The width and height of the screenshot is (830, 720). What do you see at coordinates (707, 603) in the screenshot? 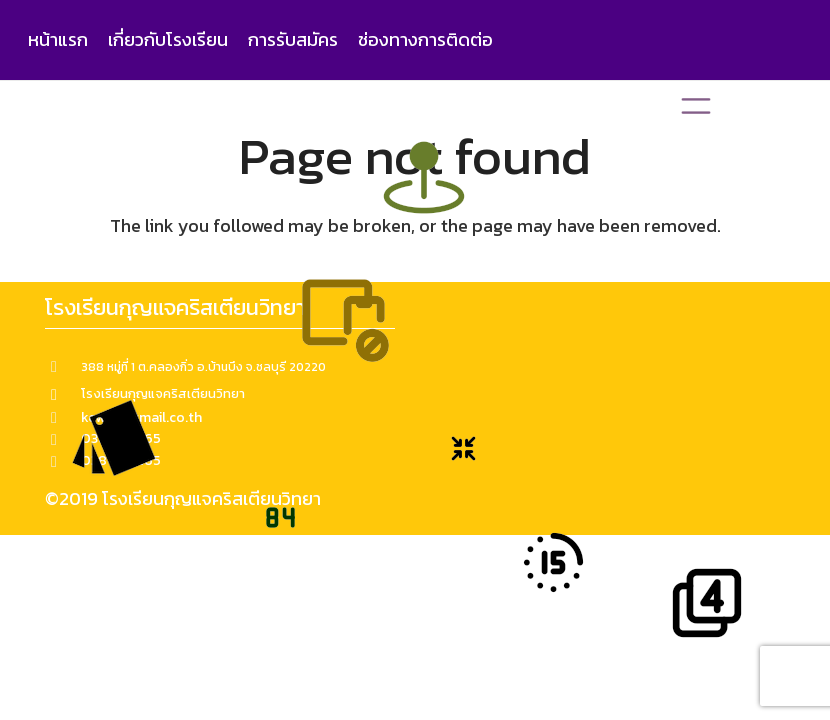
I see `view item 4 in a collection or series` at bounding box center [707, 603].